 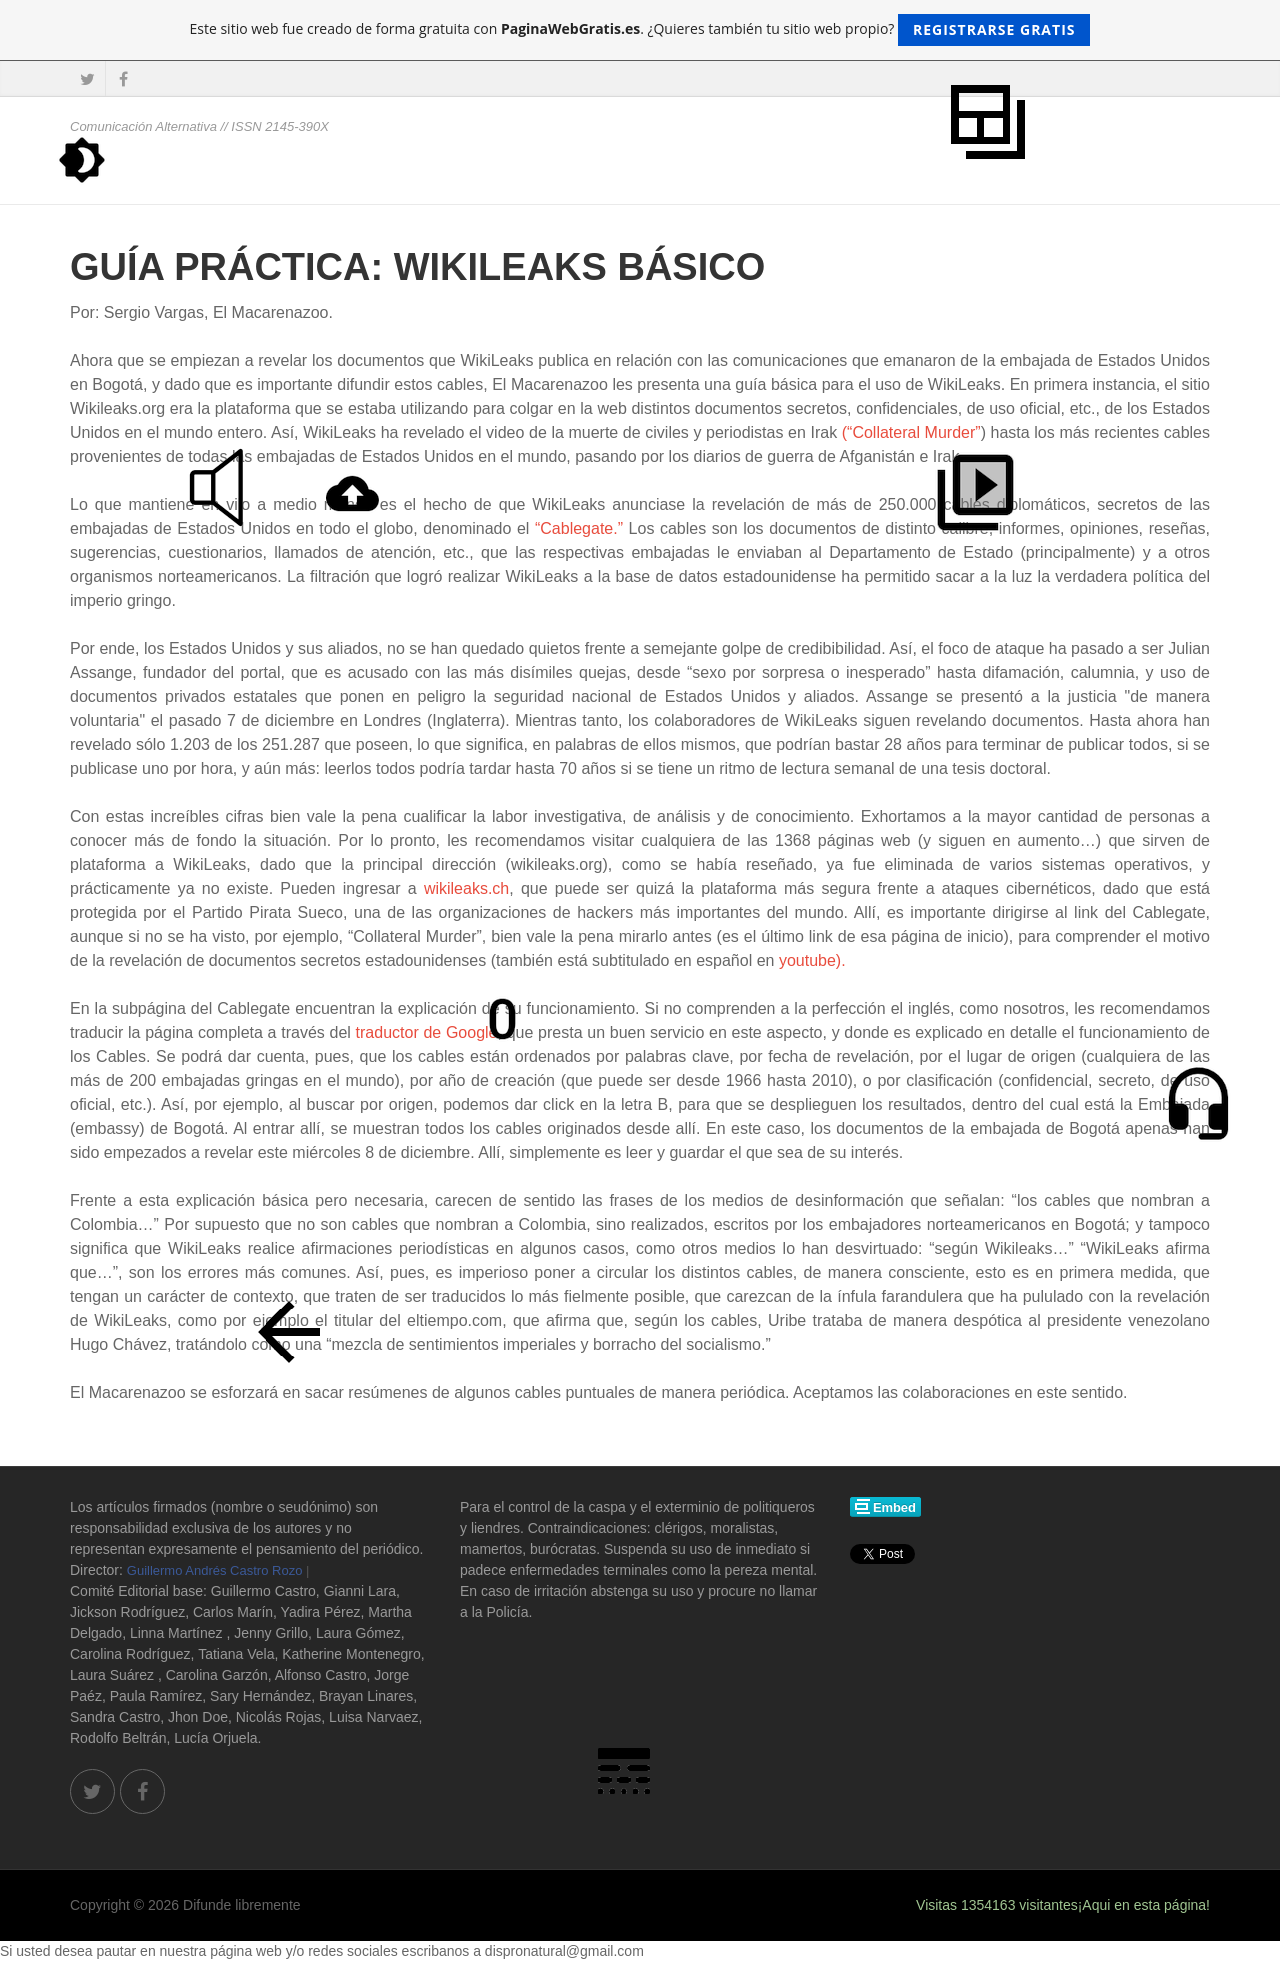 I want to click on toggle dark mode or night theme, so click(x=82, y=160).